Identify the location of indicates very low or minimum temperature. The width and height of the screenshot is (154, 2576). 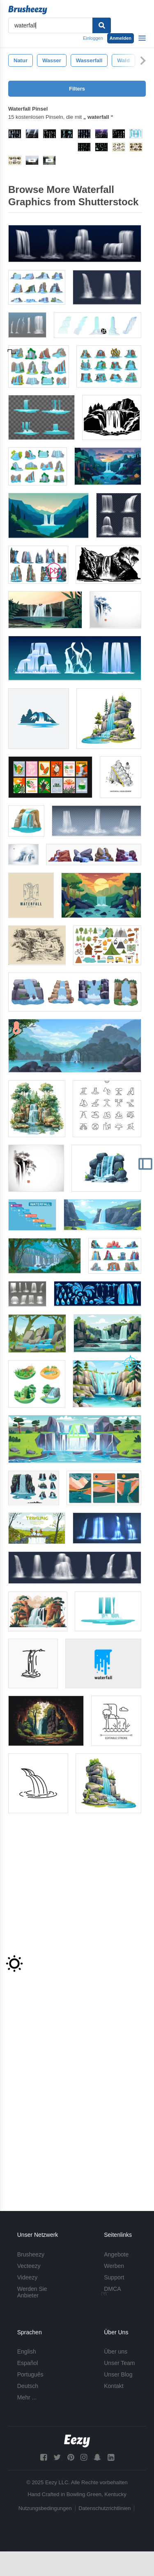
(16, 1028).